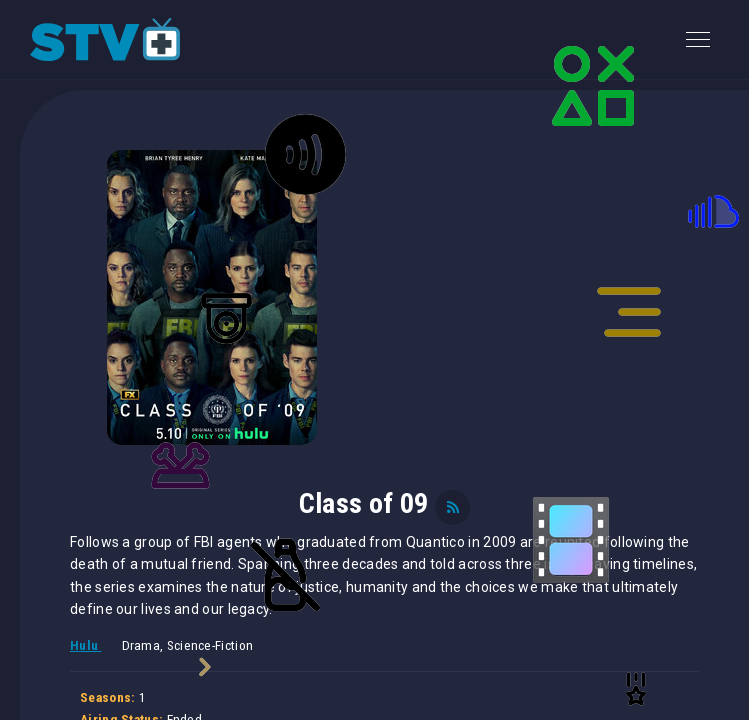 The height and width of the screenshot is (720, 749). Describe the element at coordinates (285, 576) in the screenshot. I see `indicates bottles are not permitted` at that location.